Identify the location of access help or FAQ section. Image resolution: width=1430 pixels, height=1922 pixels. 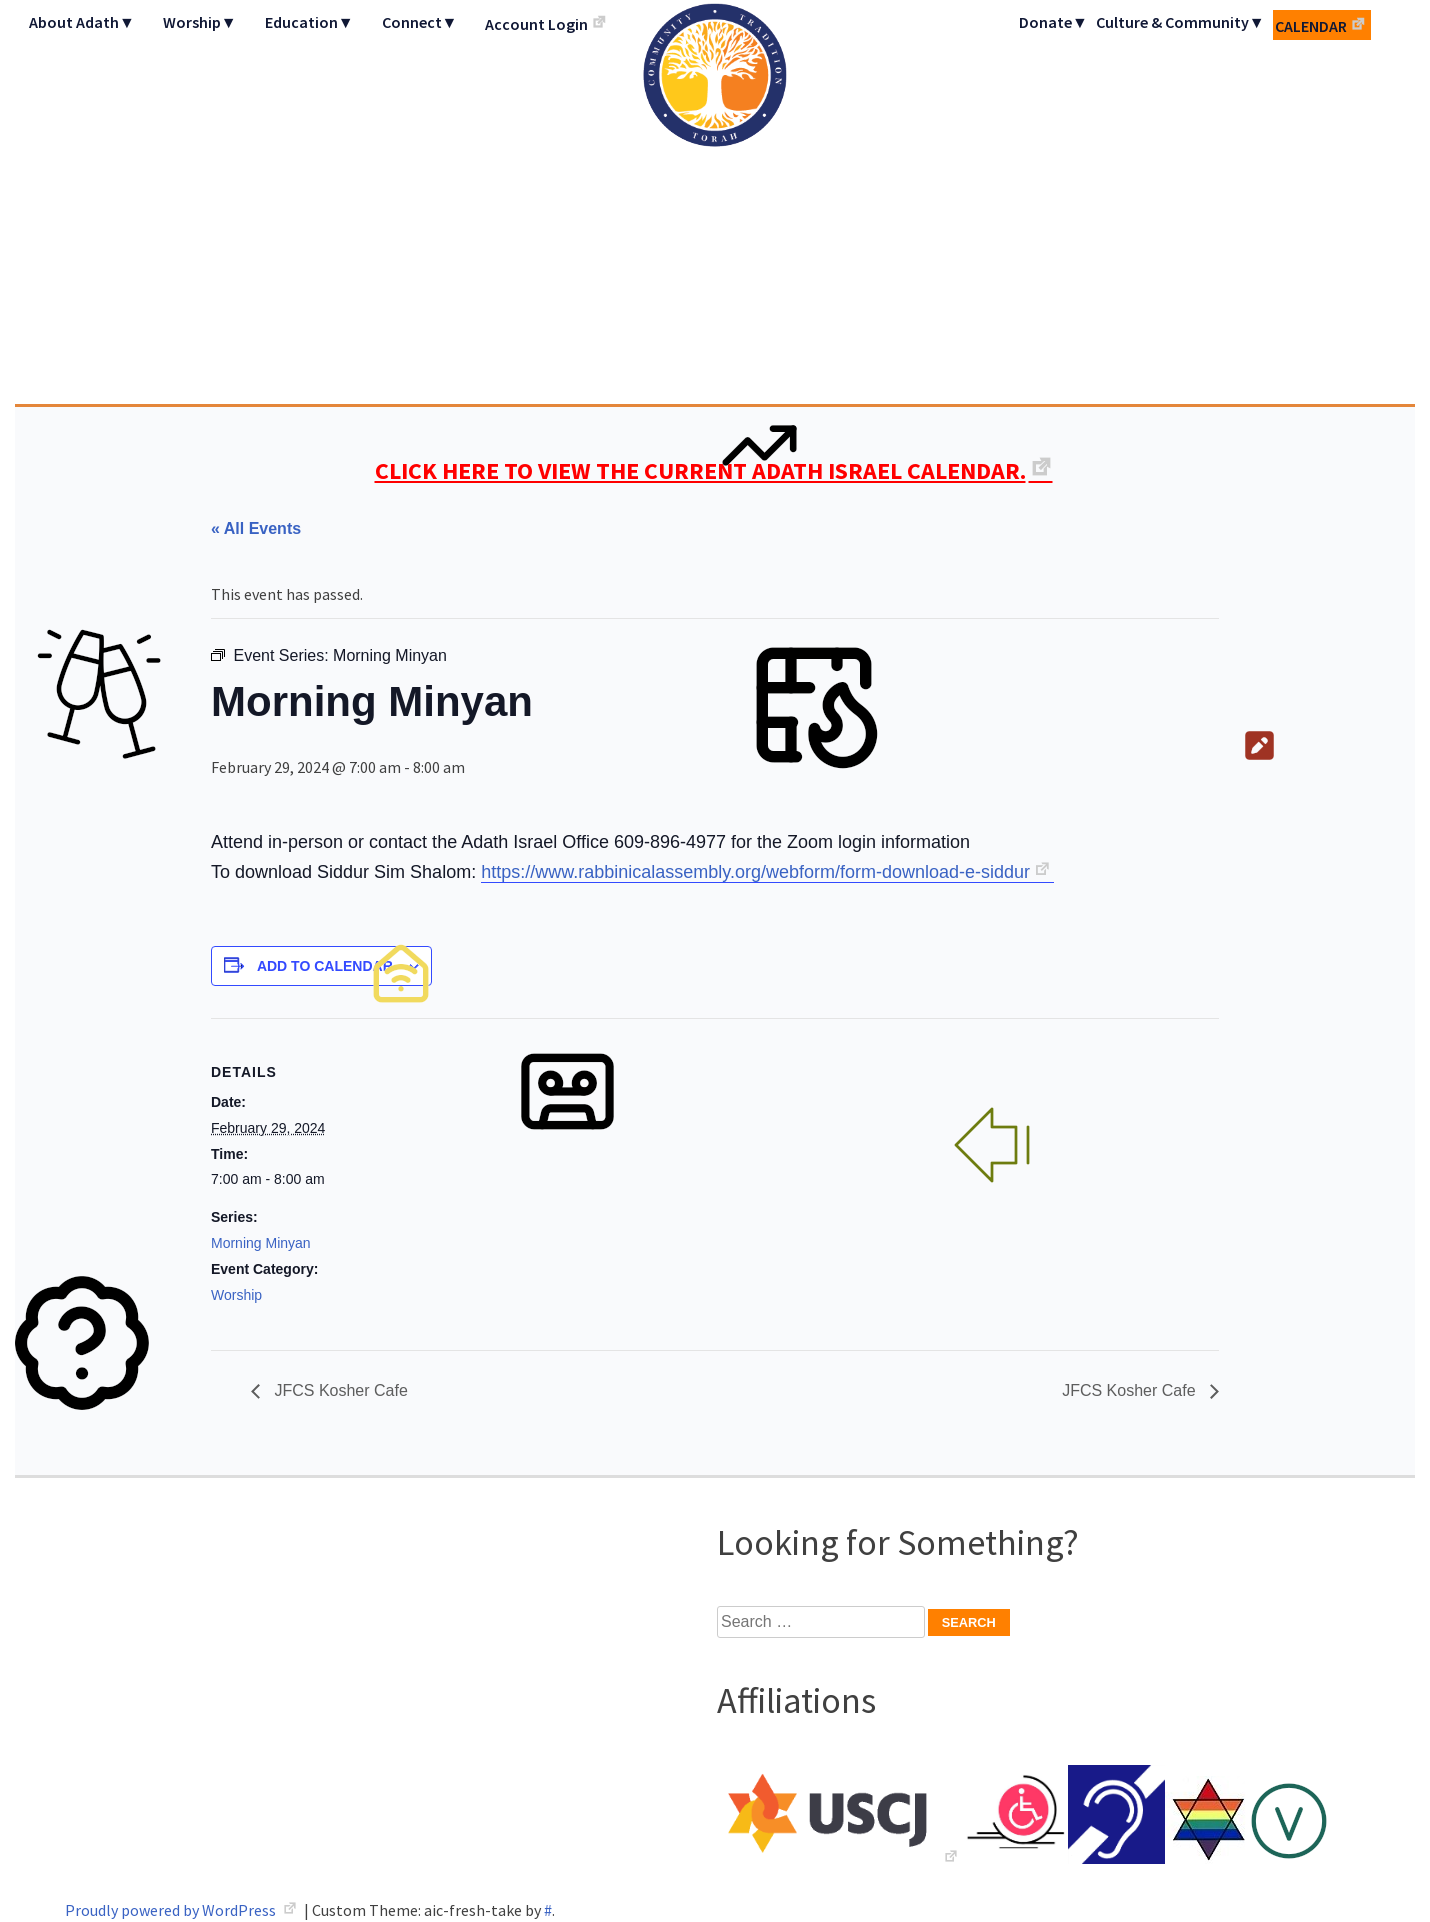
(82, 1343).